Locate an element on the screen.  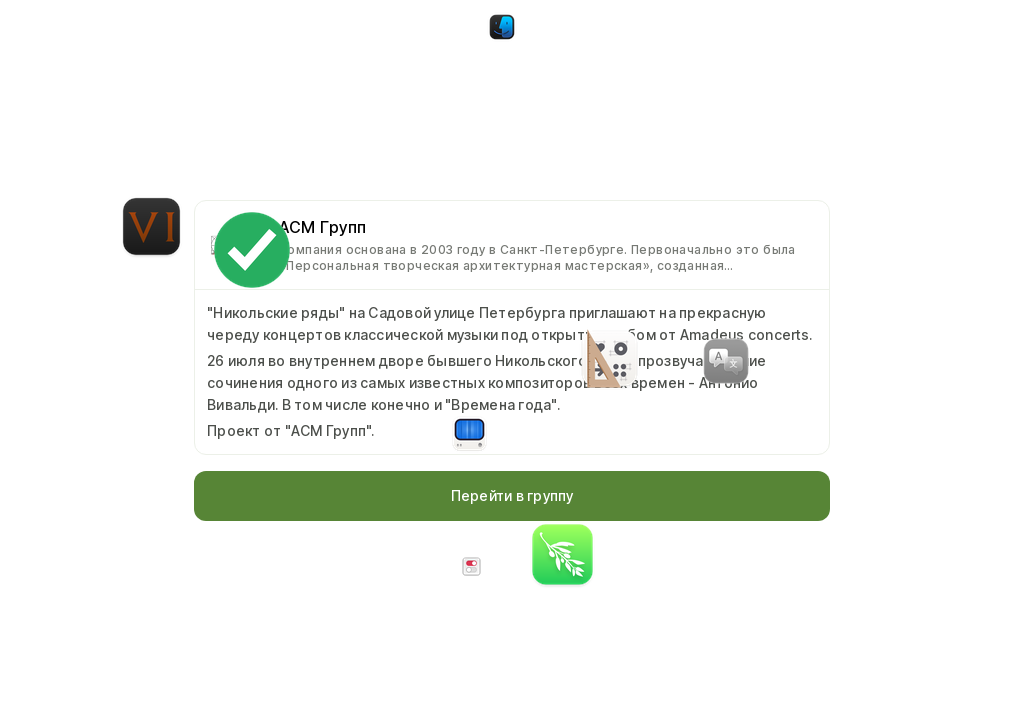
open nostalgia app is located at coordinates (469, 433).